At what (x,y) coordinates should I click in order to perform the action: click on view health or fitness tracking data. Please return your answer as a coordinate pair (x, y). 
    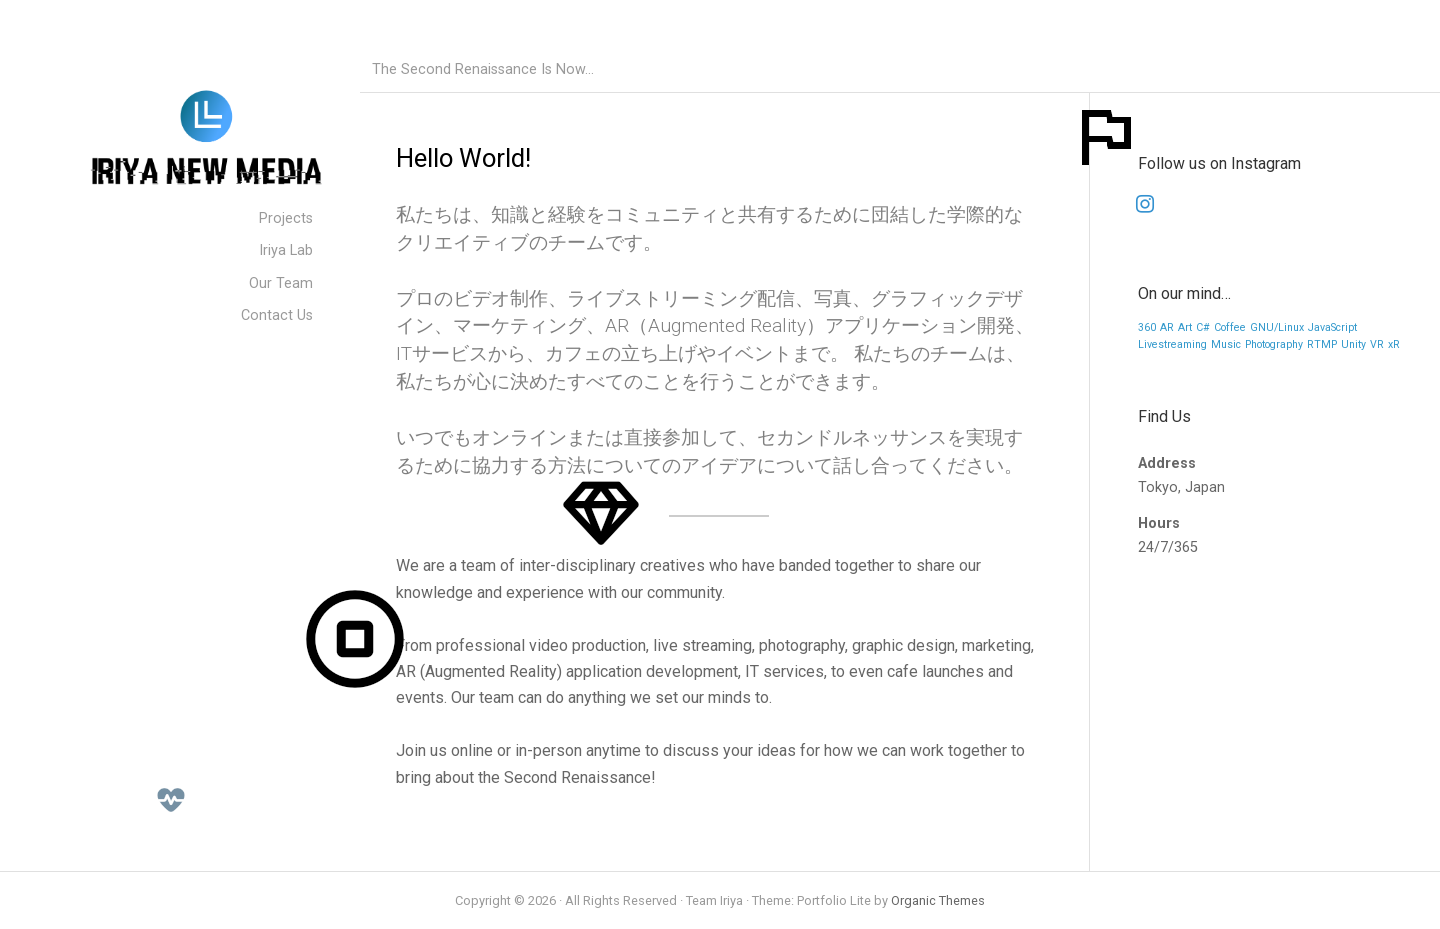
    Looking at the image, I should click on (171, 800).